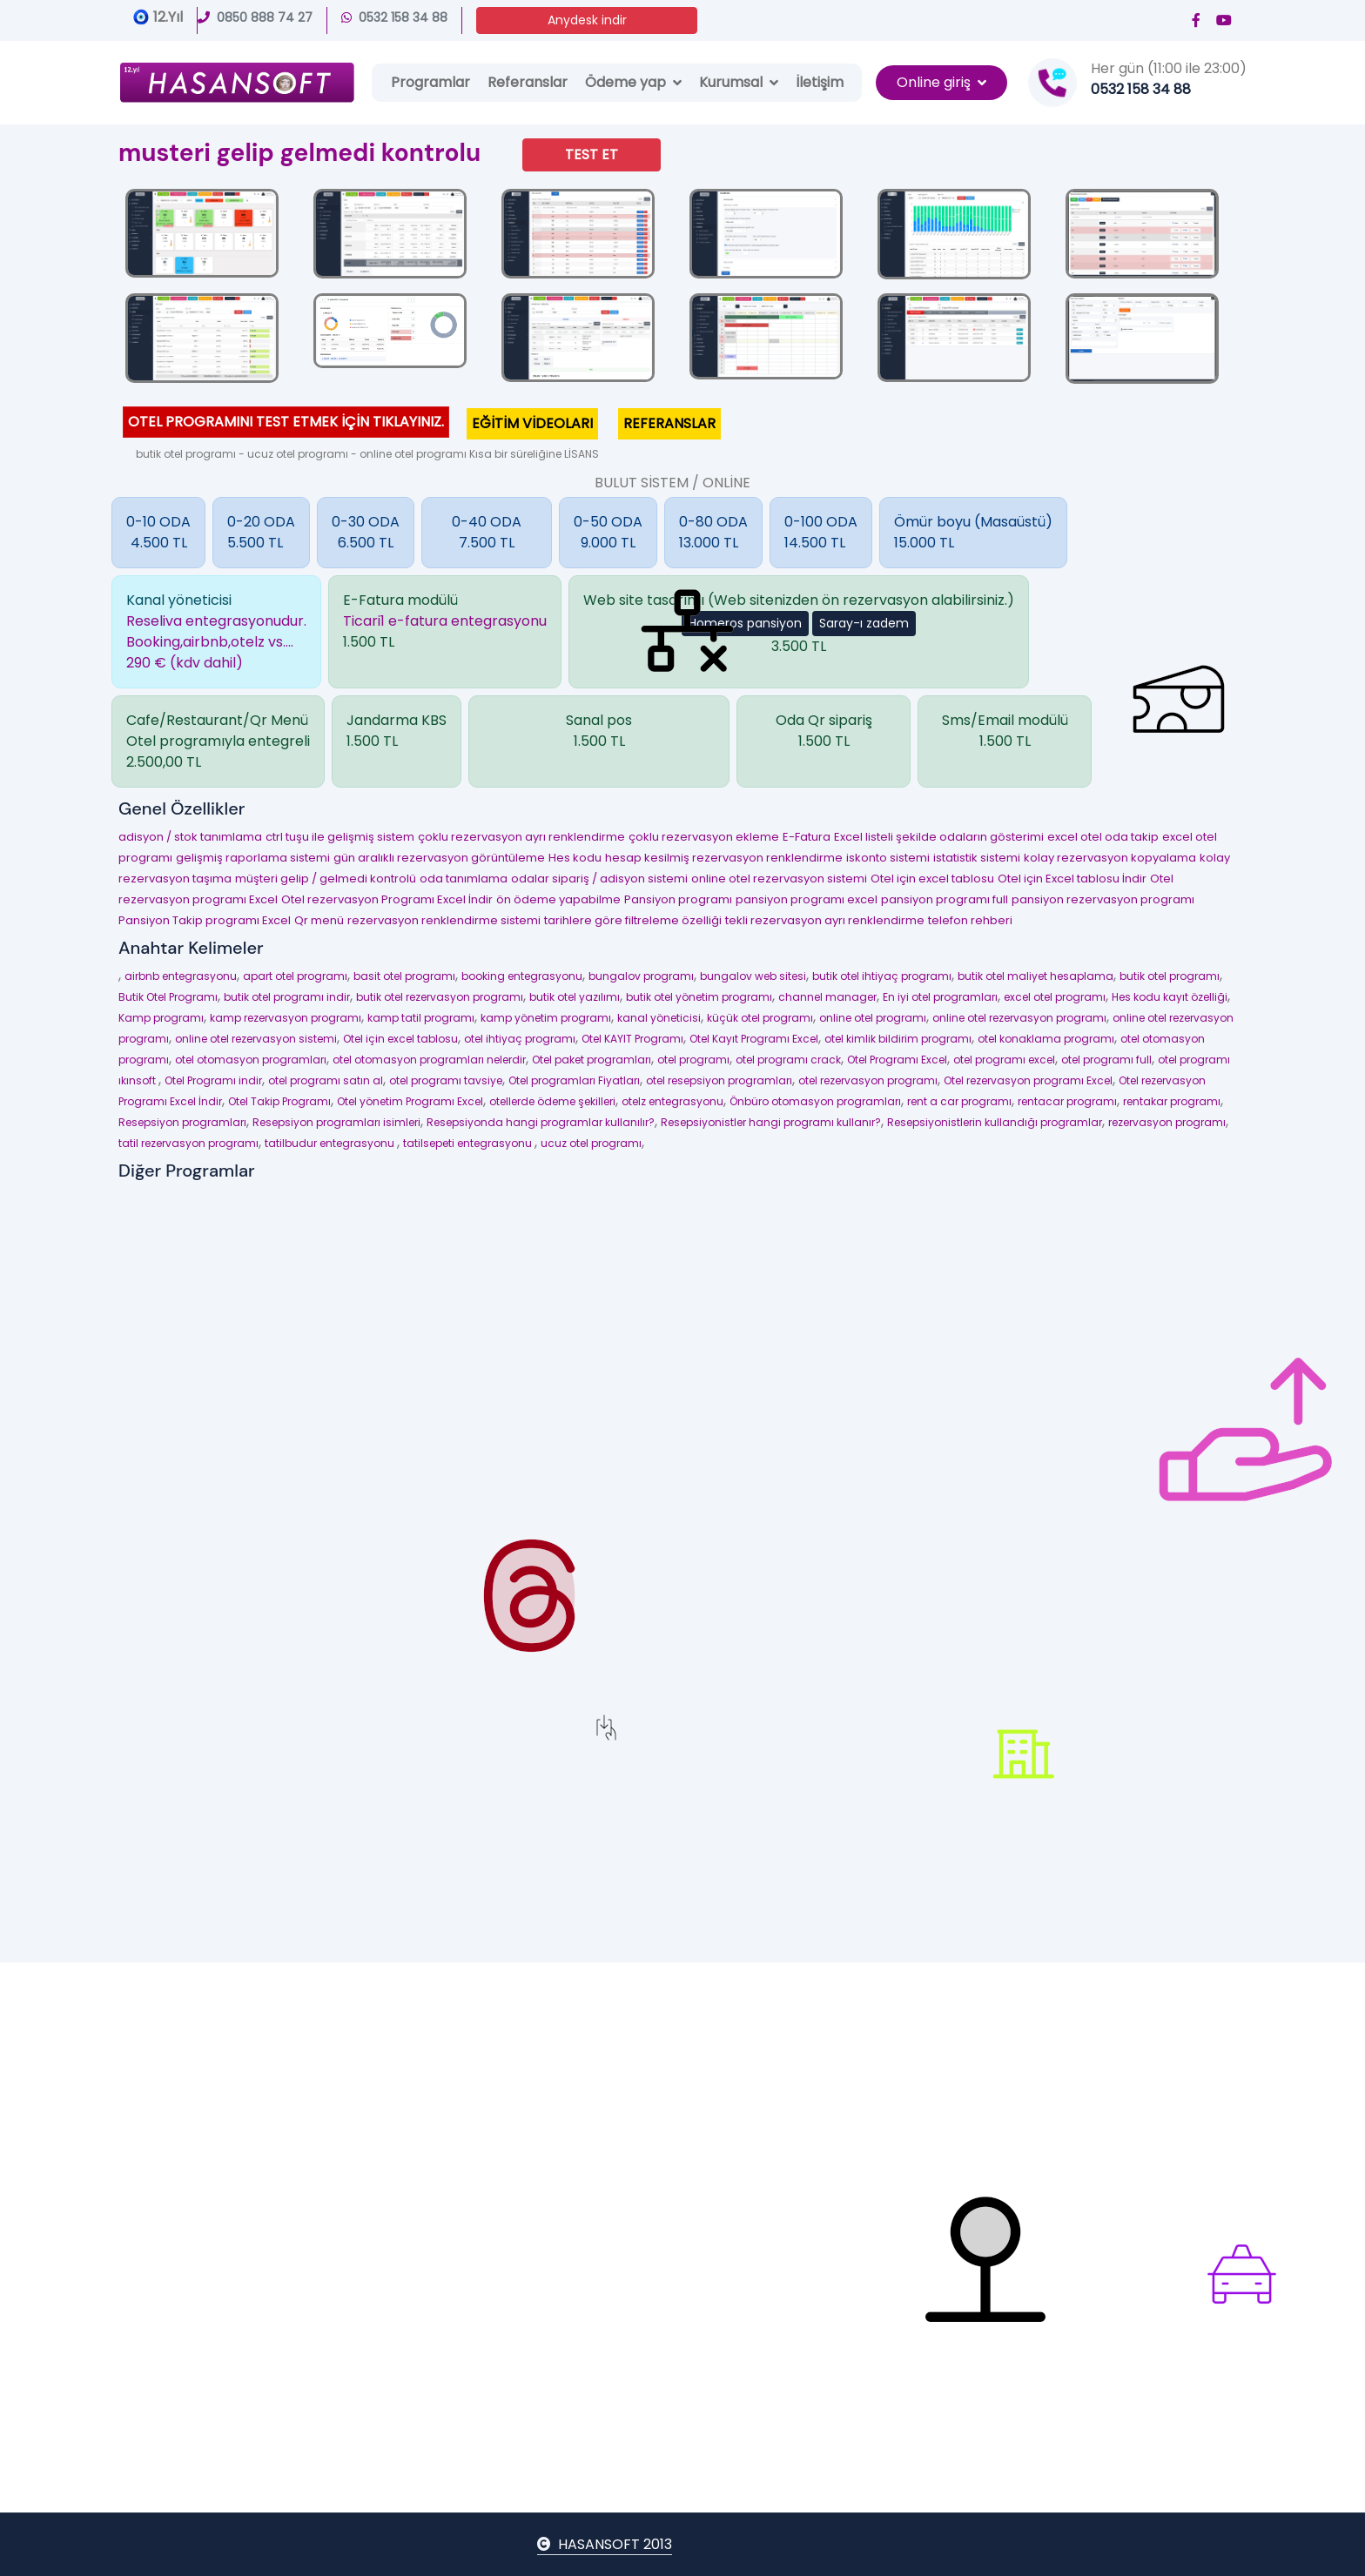 This screenshot has height=2576, width=1365. What do you see at coordinates (531, 1595) in the screenshot?
I see `open the Threads app` at bounding box center [531, 1595].